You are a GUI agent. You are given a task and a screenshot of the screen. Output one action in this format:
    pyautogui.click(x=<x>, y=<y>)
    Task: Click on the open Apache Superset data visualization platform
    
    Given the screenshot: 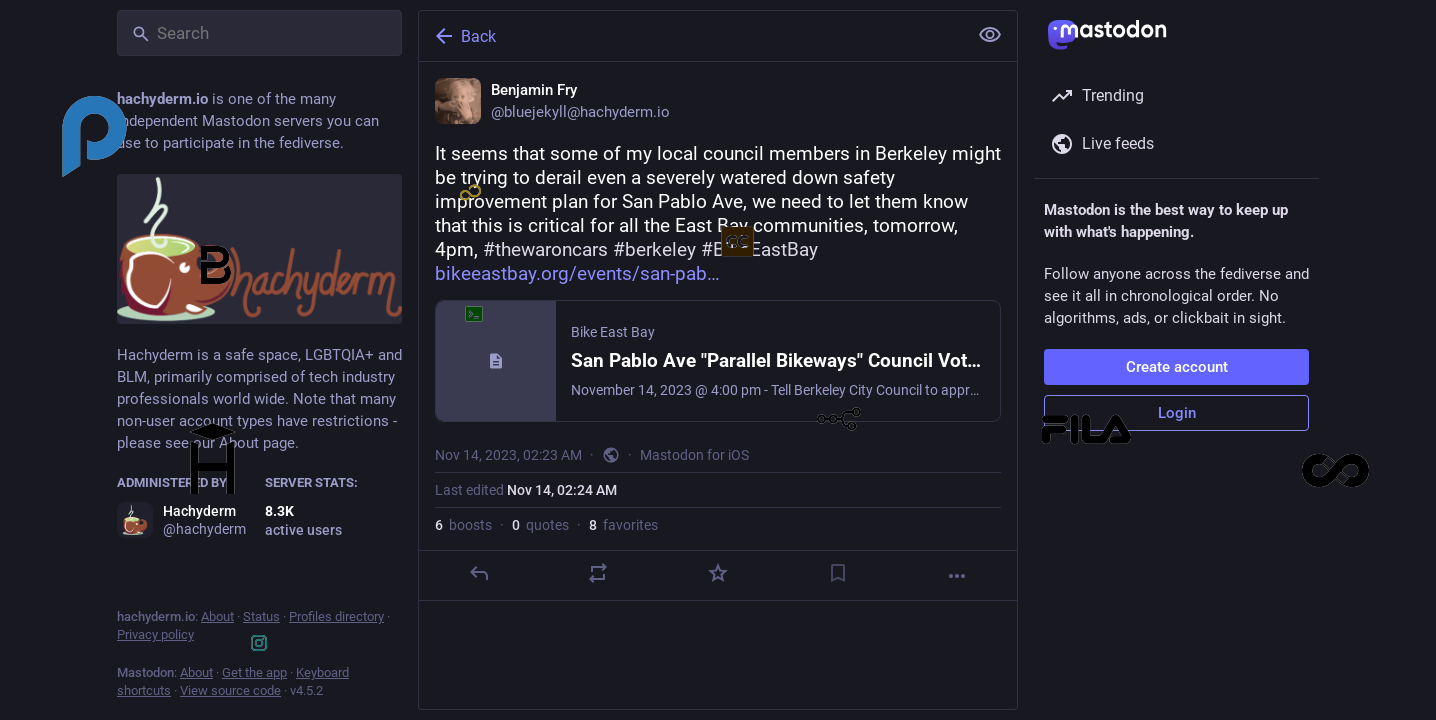 What is the action you would take?
    pyautogui.click(x=1335, y=470)
    